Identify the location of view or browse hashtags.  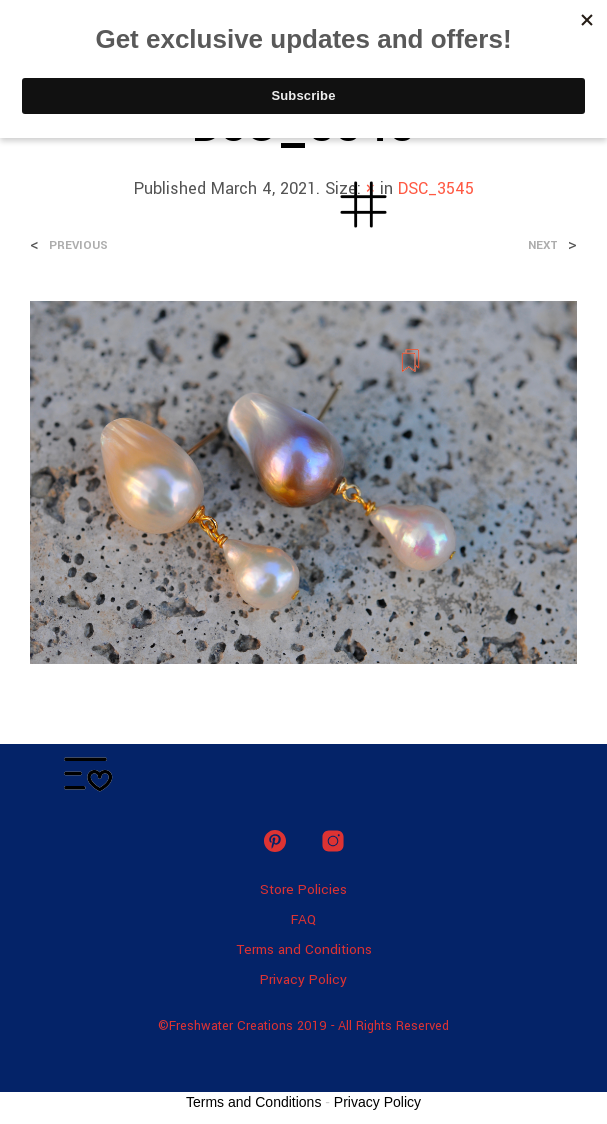
(363, 204).